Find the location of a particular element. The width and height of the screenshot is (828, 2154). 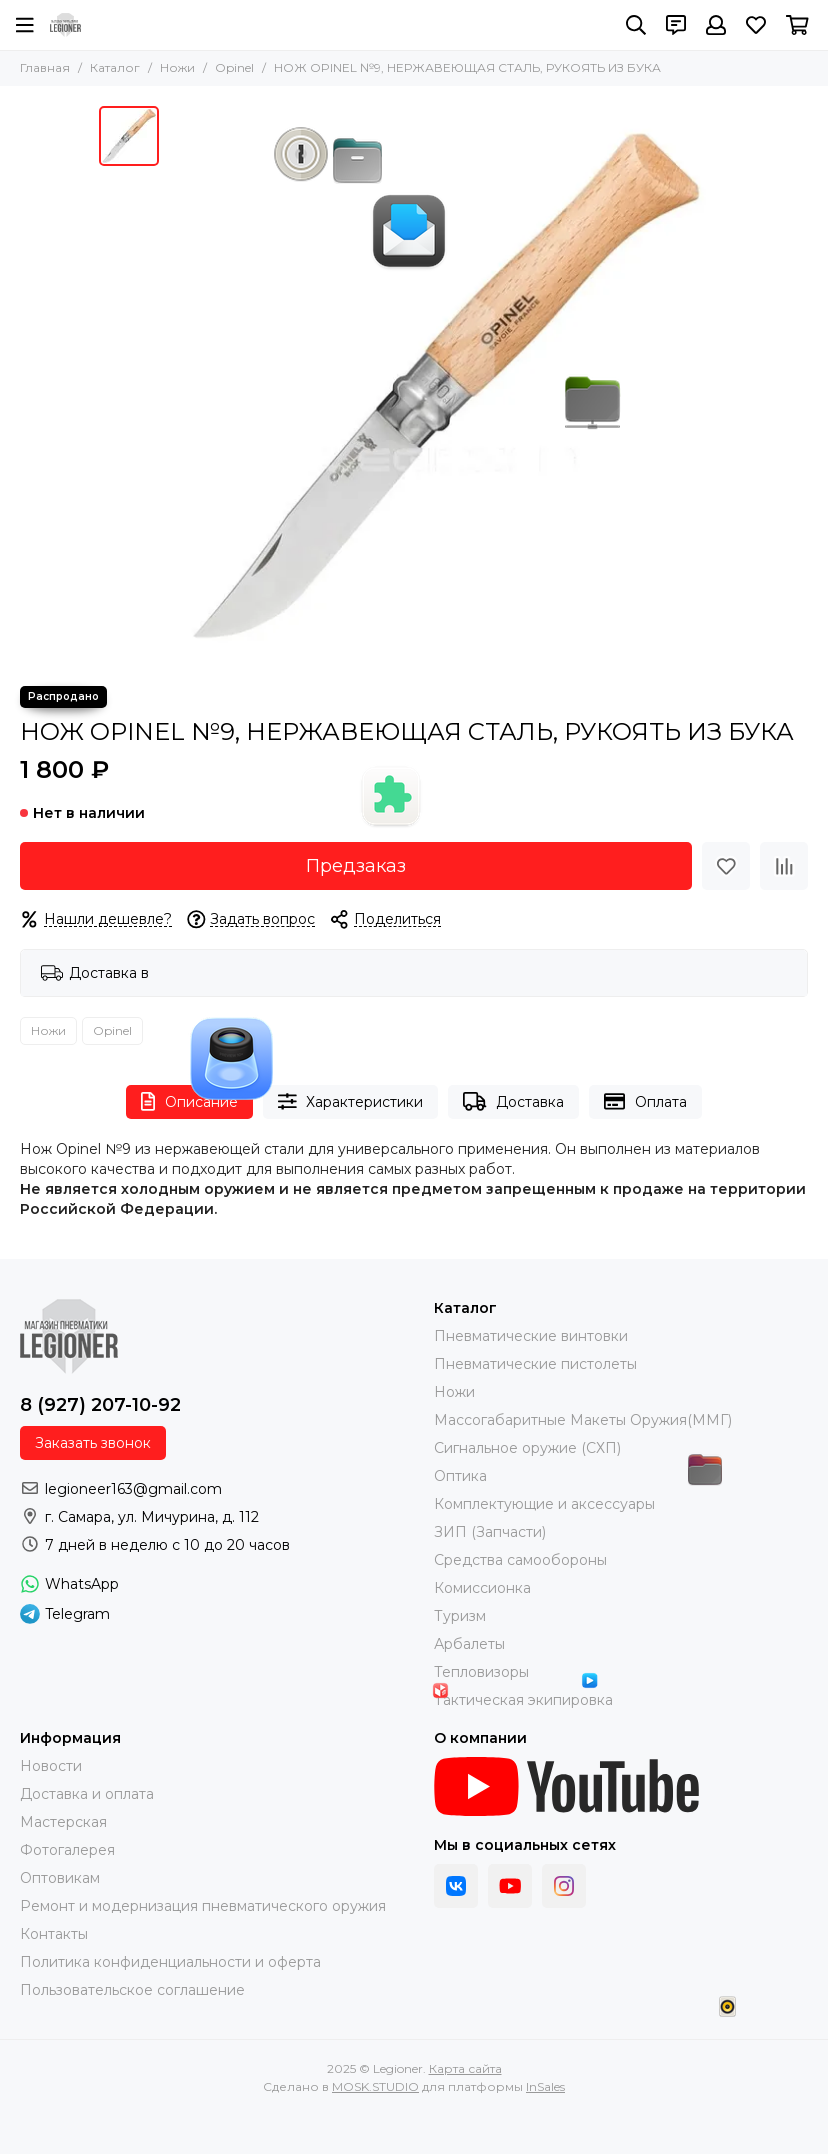

open flatsweep app for system cleanup is located at coordinates (440, 1690).